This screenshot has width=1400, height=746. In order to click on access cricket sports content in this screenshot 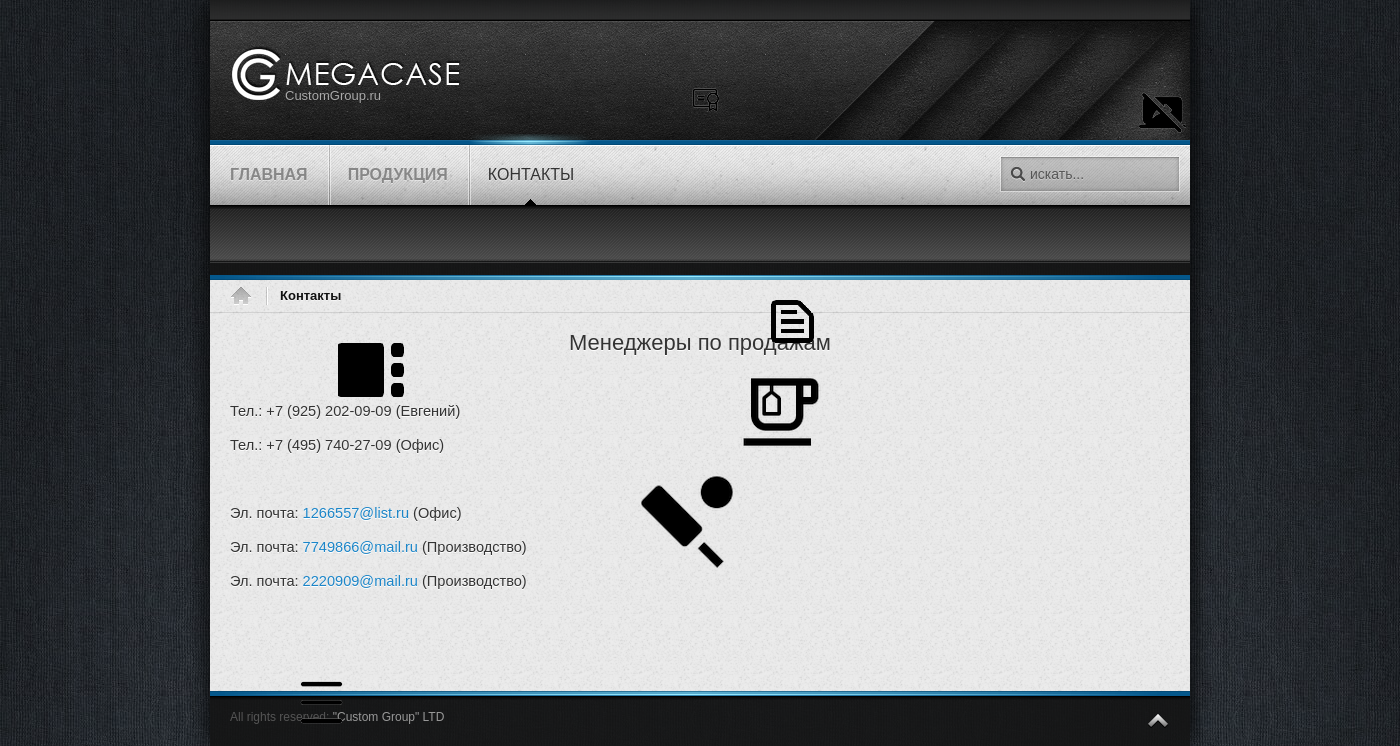, I will do `click(687, 522)`.